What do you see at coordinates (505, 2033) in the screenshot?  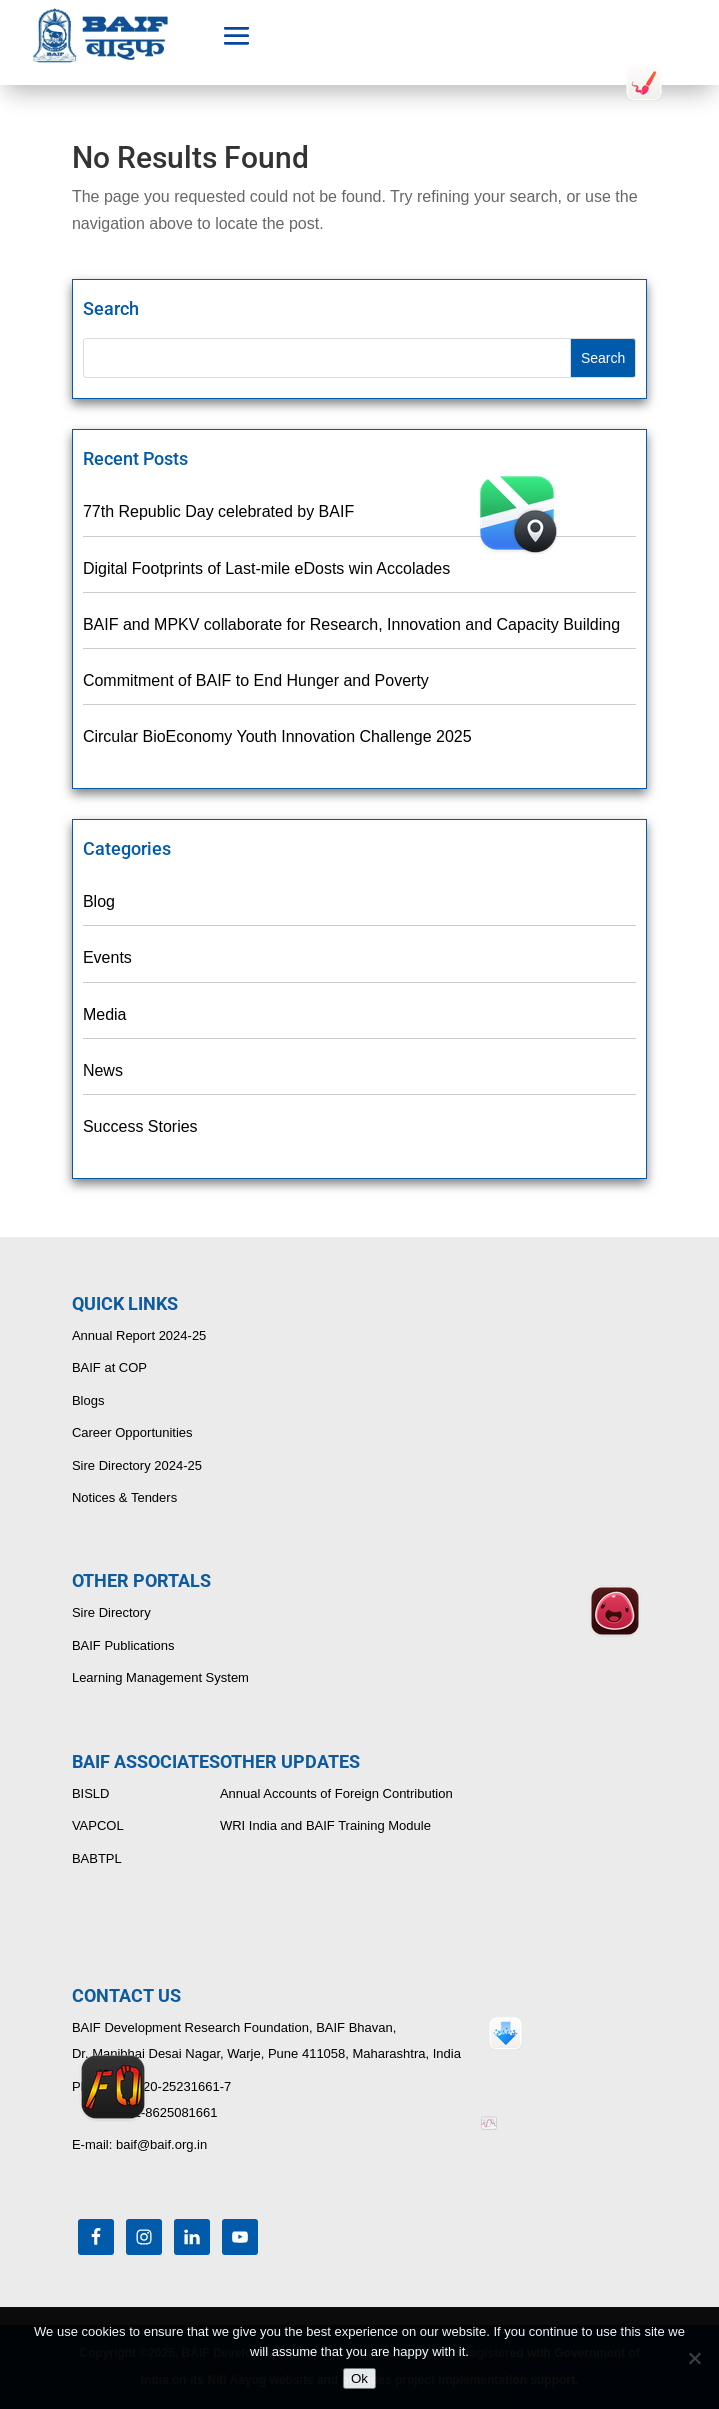 I see `open ktorrent to manage torrent downloads` at bounding box center [505, 2033].